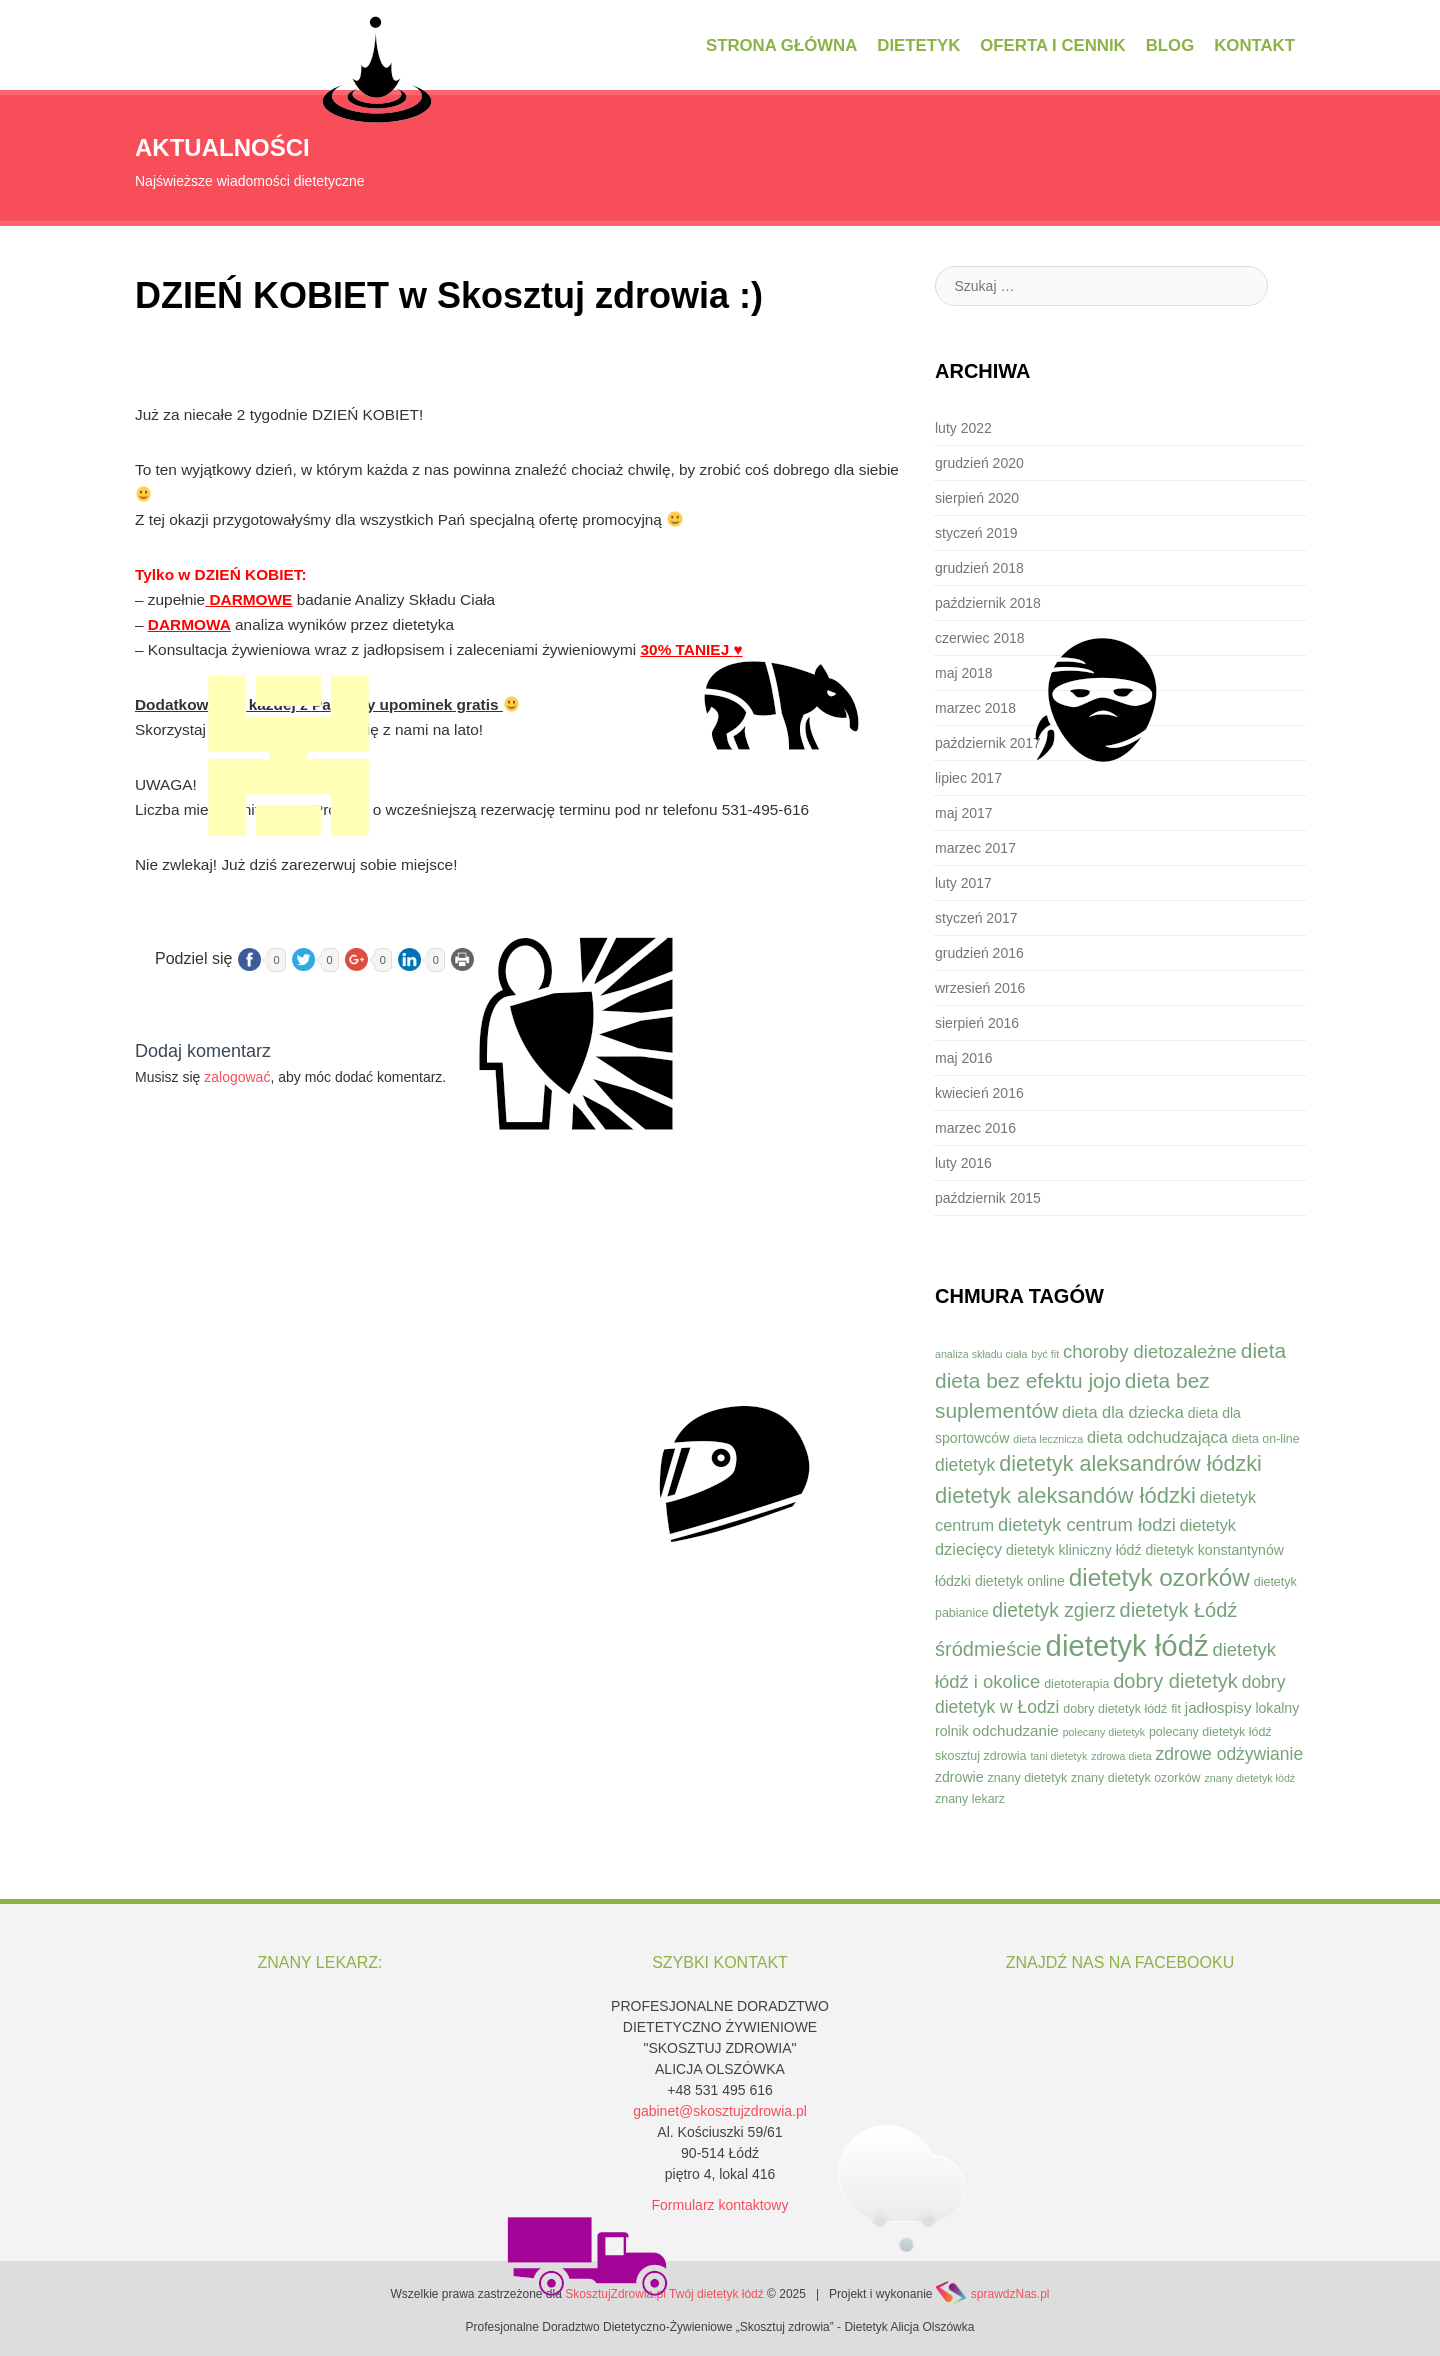 The height and width of the screenshot is (2356, 1440). What do you see at coordinates (1096, 700) in the screenshot?
I see `select ninja character class` at bounding box center [1096, 700].